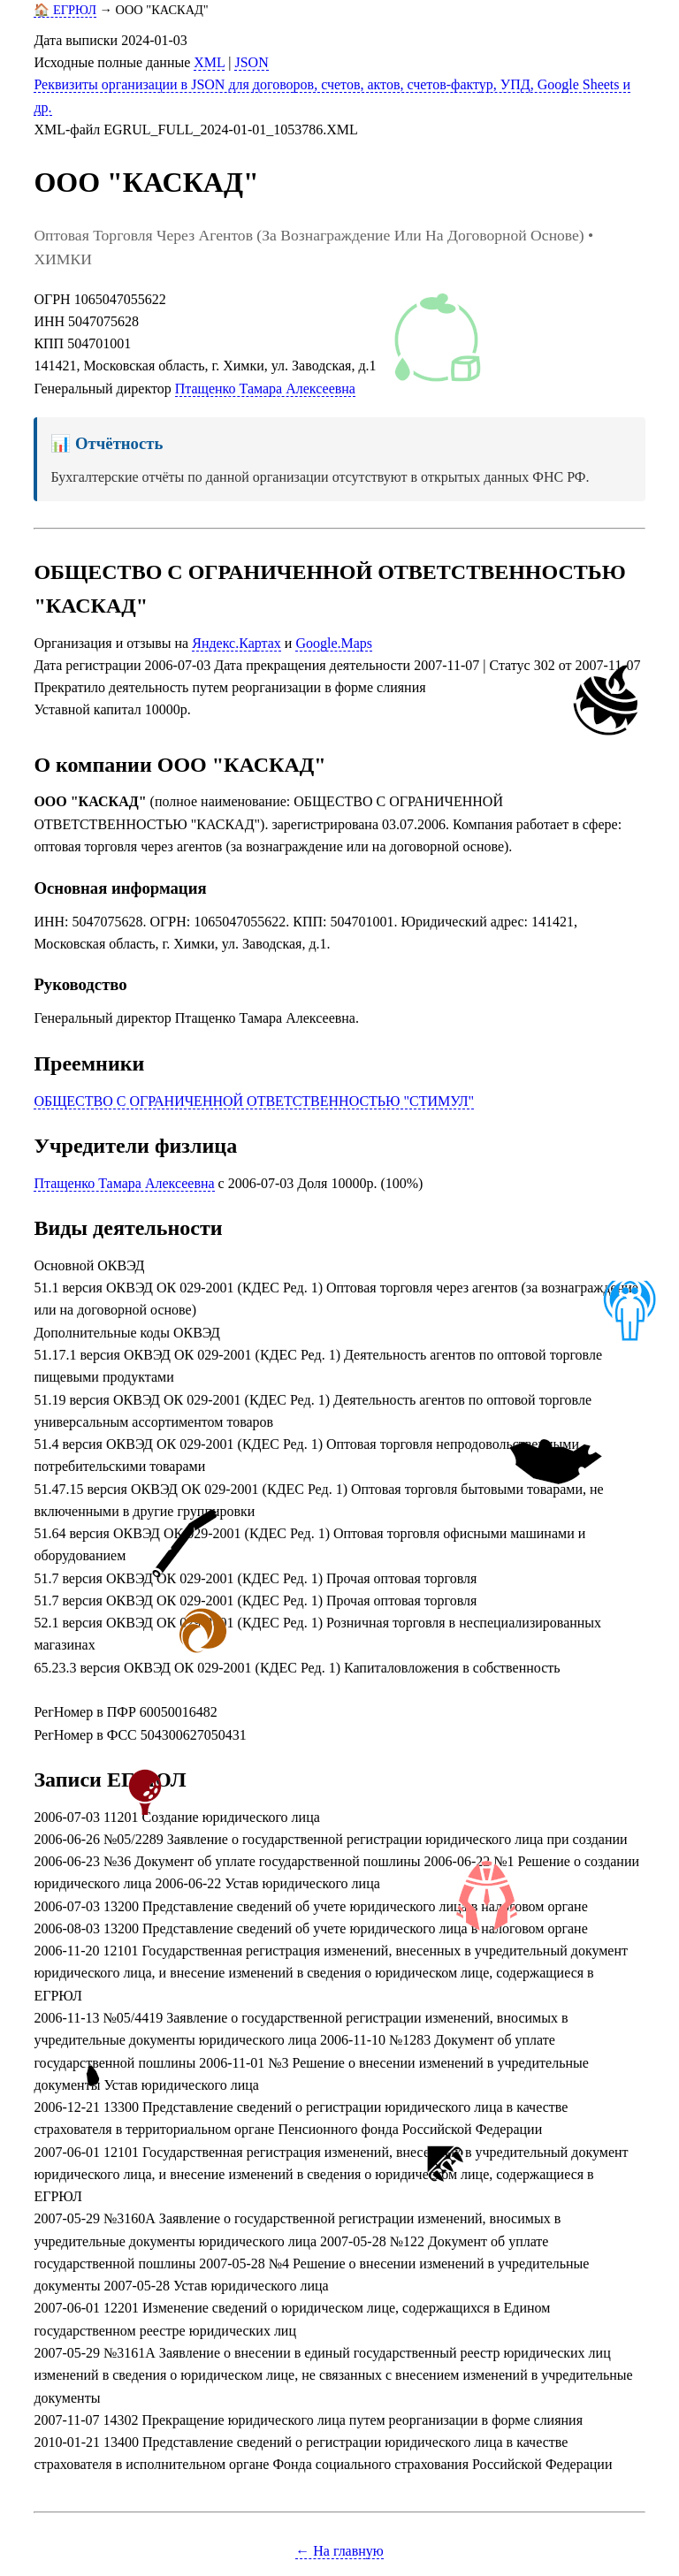  I want to click on select warlock class or character, so click(486, 1895).